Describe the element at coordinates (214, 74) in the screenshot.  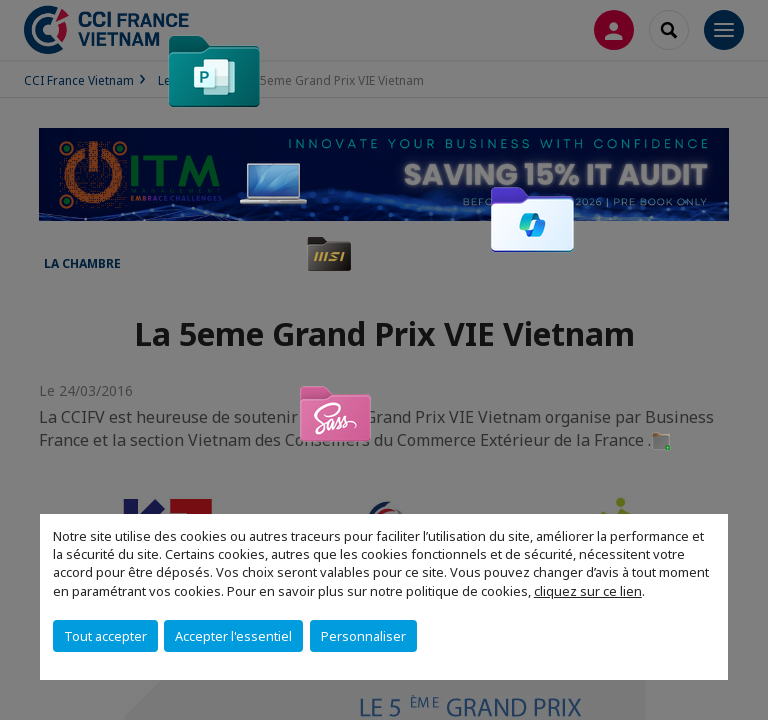
I see `open folder containing microsoft publisher files` at that location.